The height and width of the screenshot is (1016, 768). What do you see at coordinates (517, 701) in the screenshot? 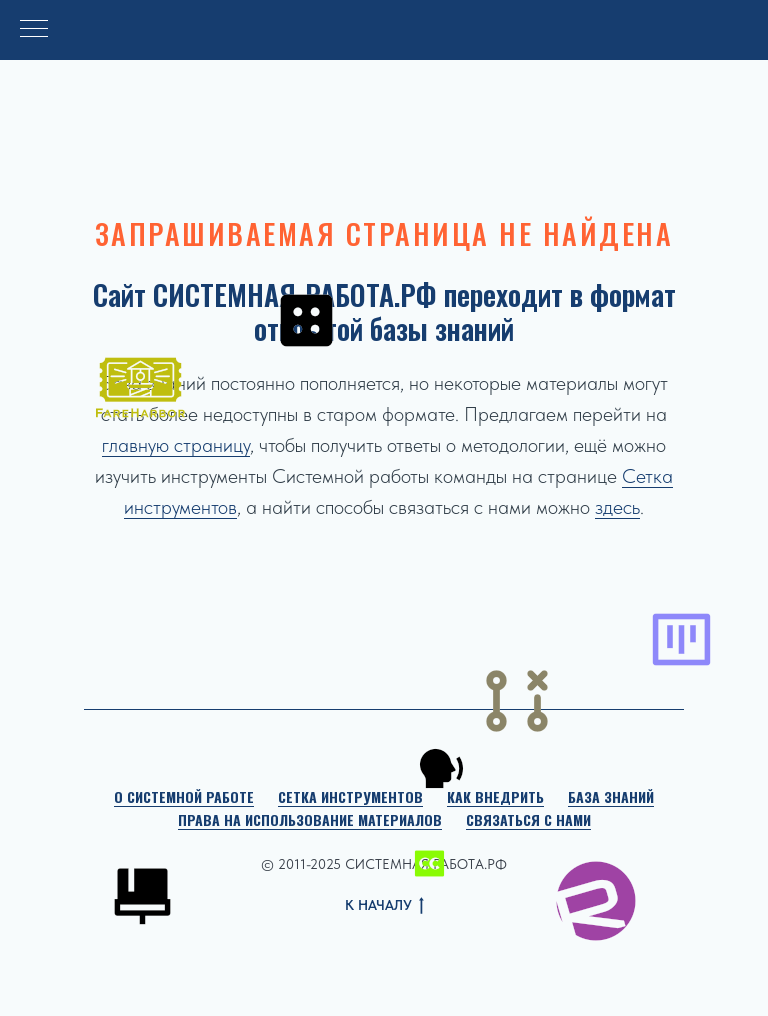
I see `close or cancel a pull request` at bounding box center [517, 701].